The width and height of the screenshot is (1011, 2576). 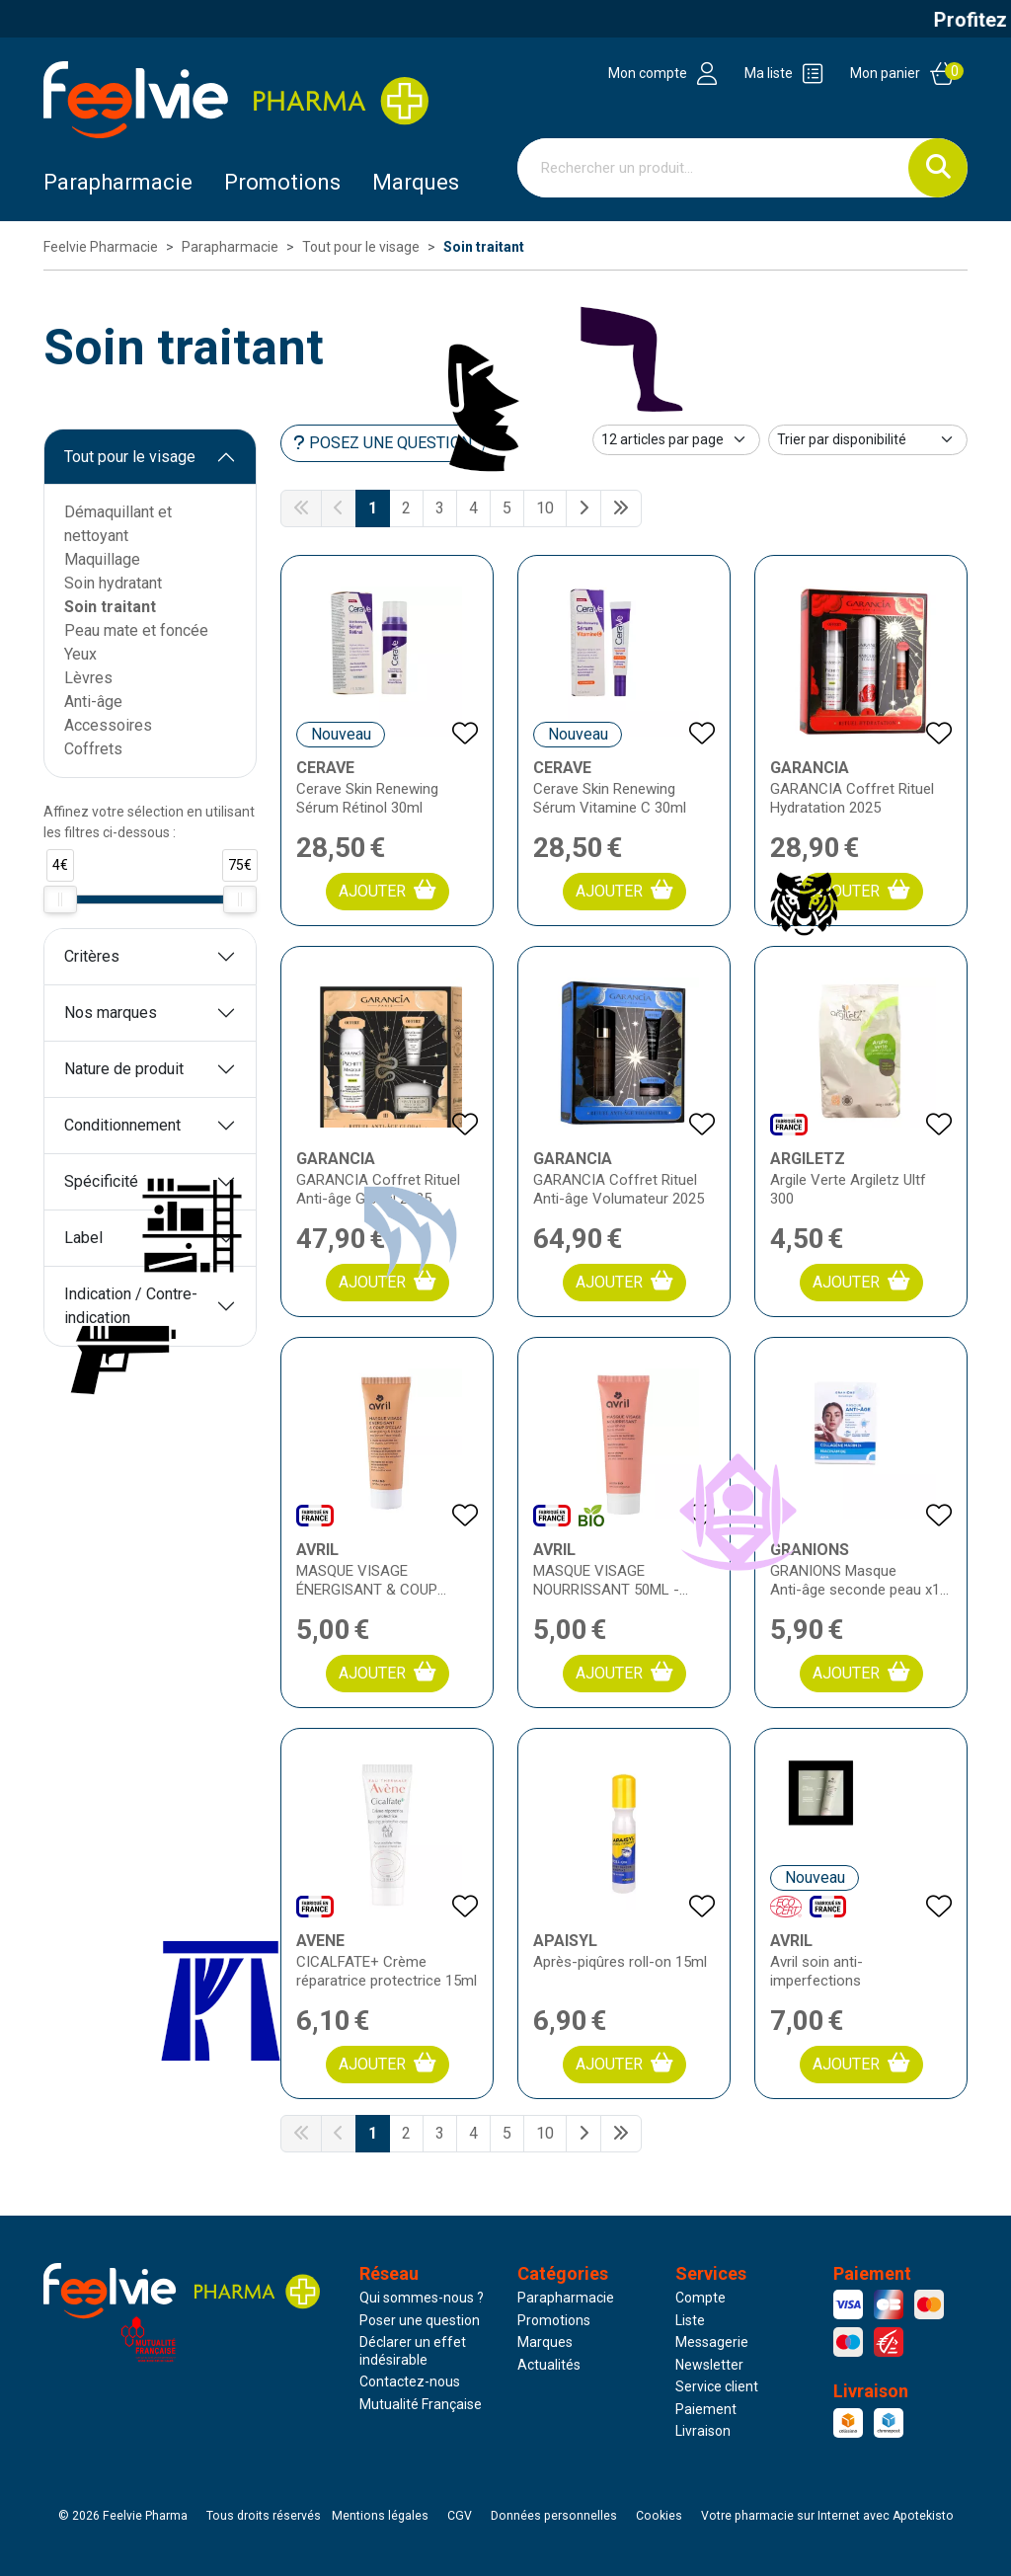 I want to click on access weapons or firearms in a game inventory, so click(x=122, y=1358).